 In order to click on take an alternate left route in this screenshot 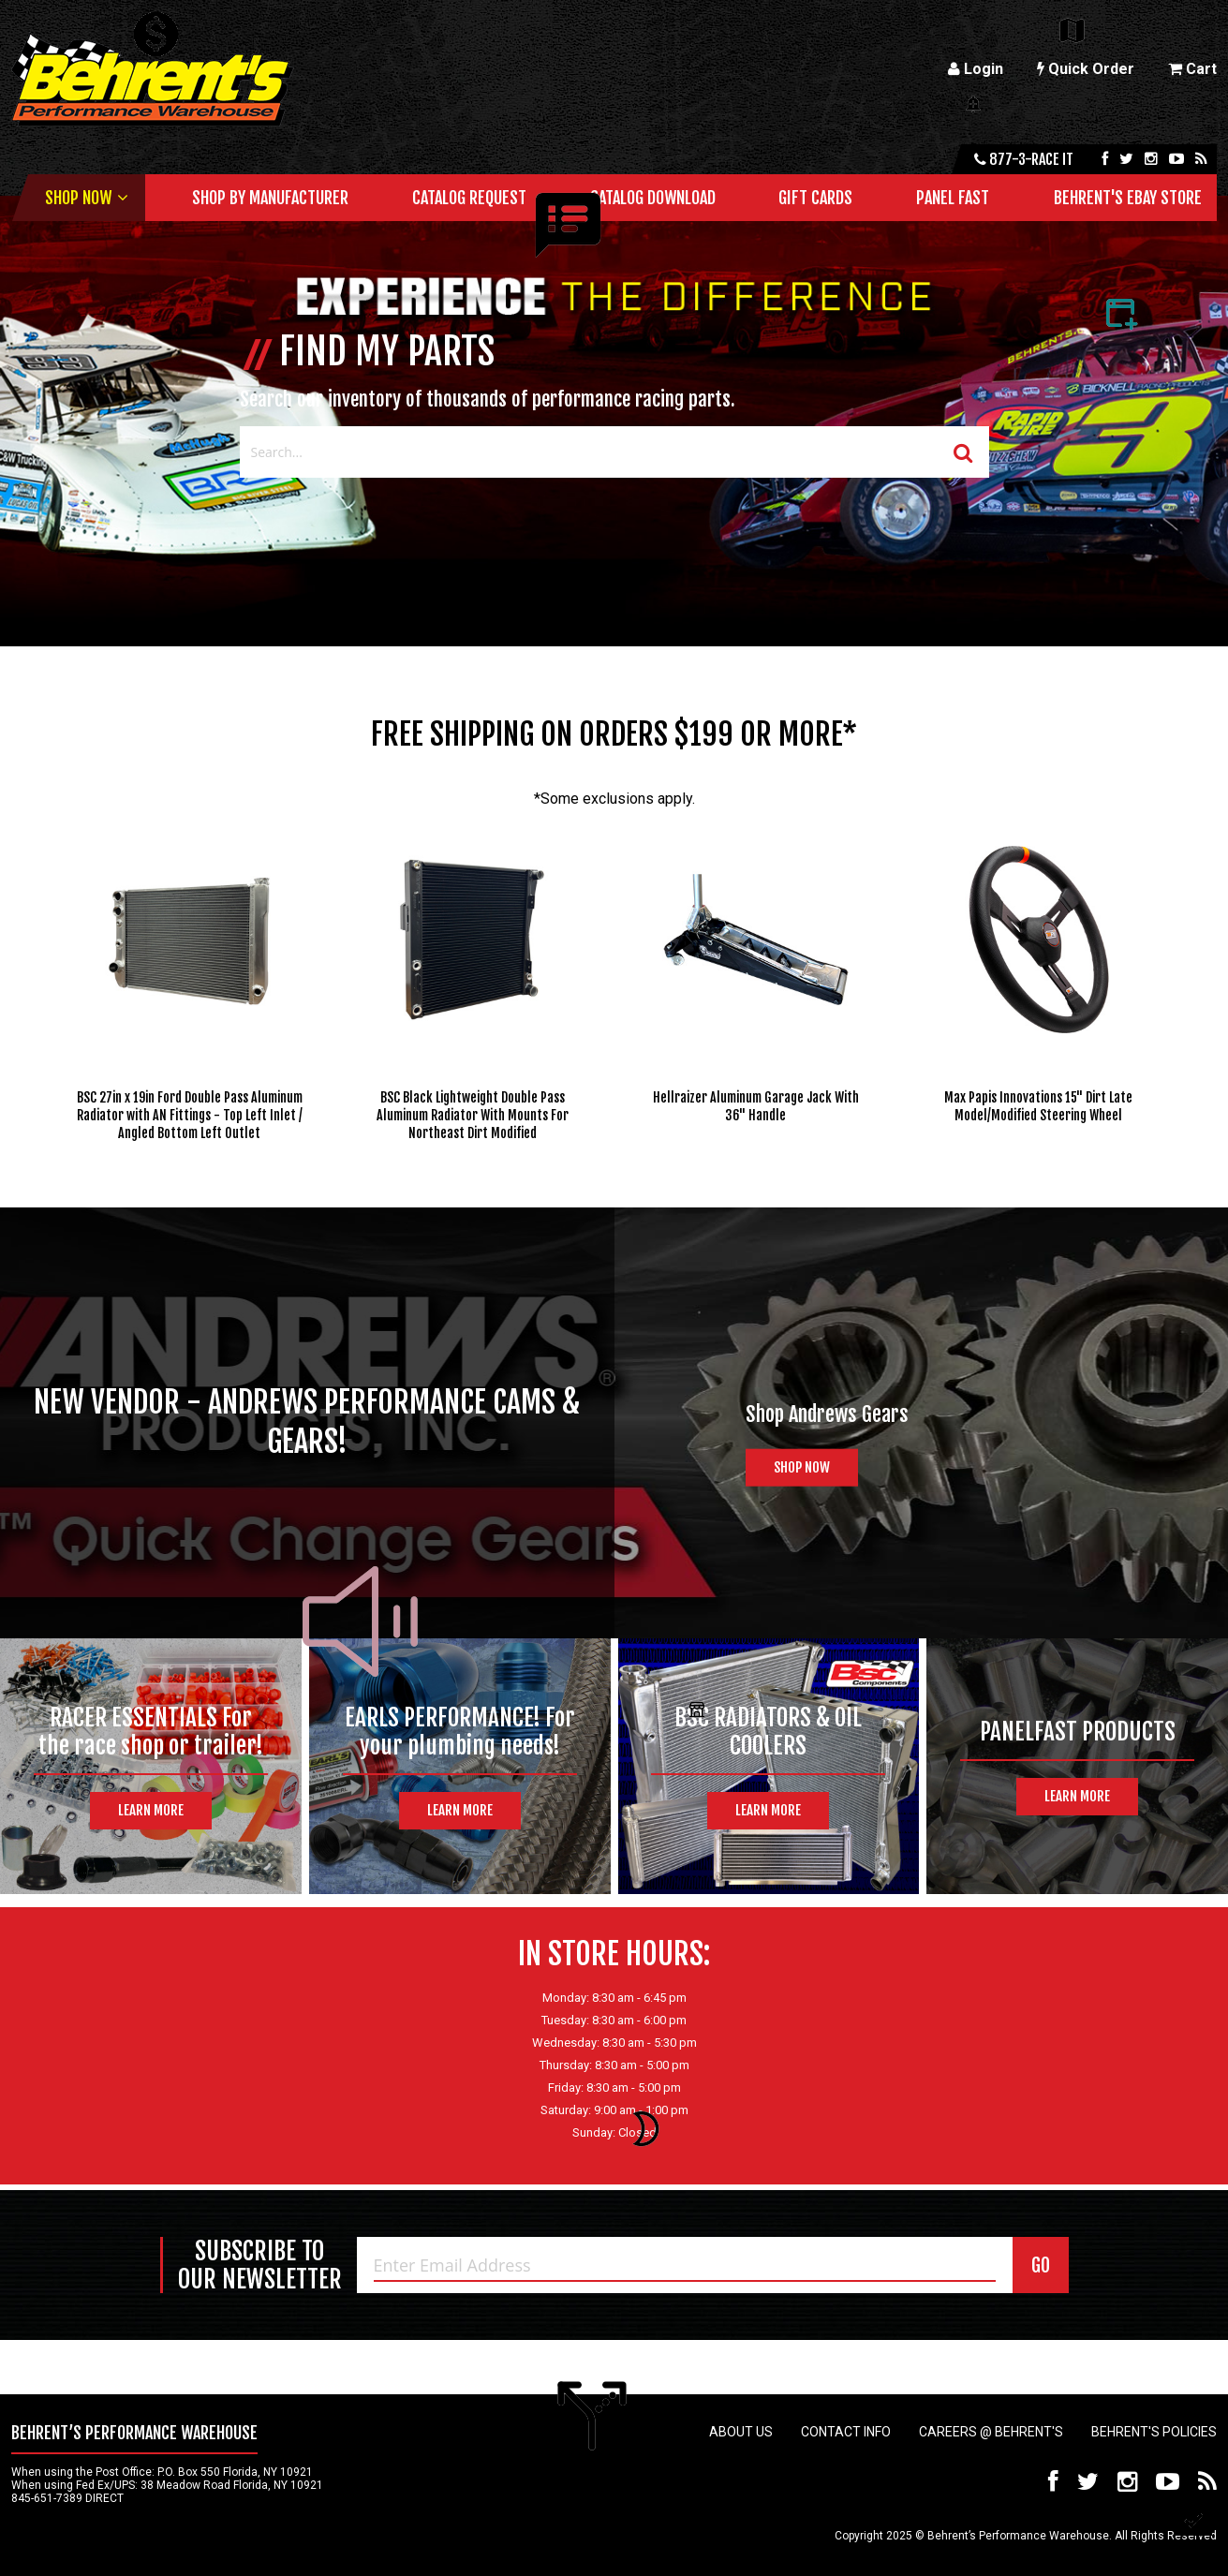, I will do `click(592, 2416)`.